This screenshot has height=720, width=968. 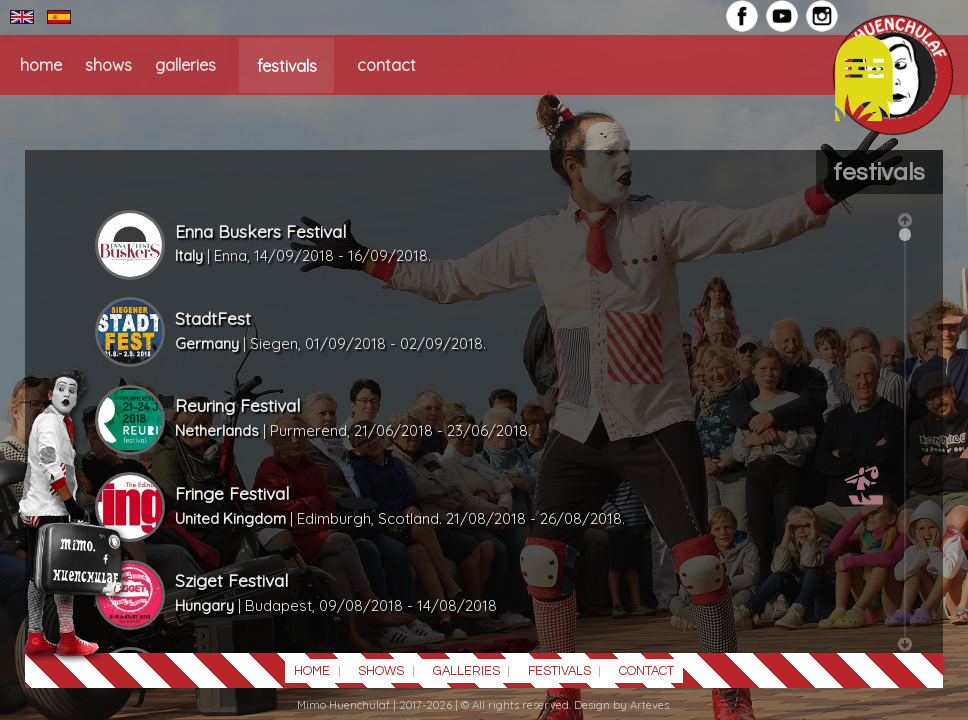 What do you see at coordinates (862, 484) in the screenshot?
I see `the fool tarot card icon` at bounding box center [862, 484].